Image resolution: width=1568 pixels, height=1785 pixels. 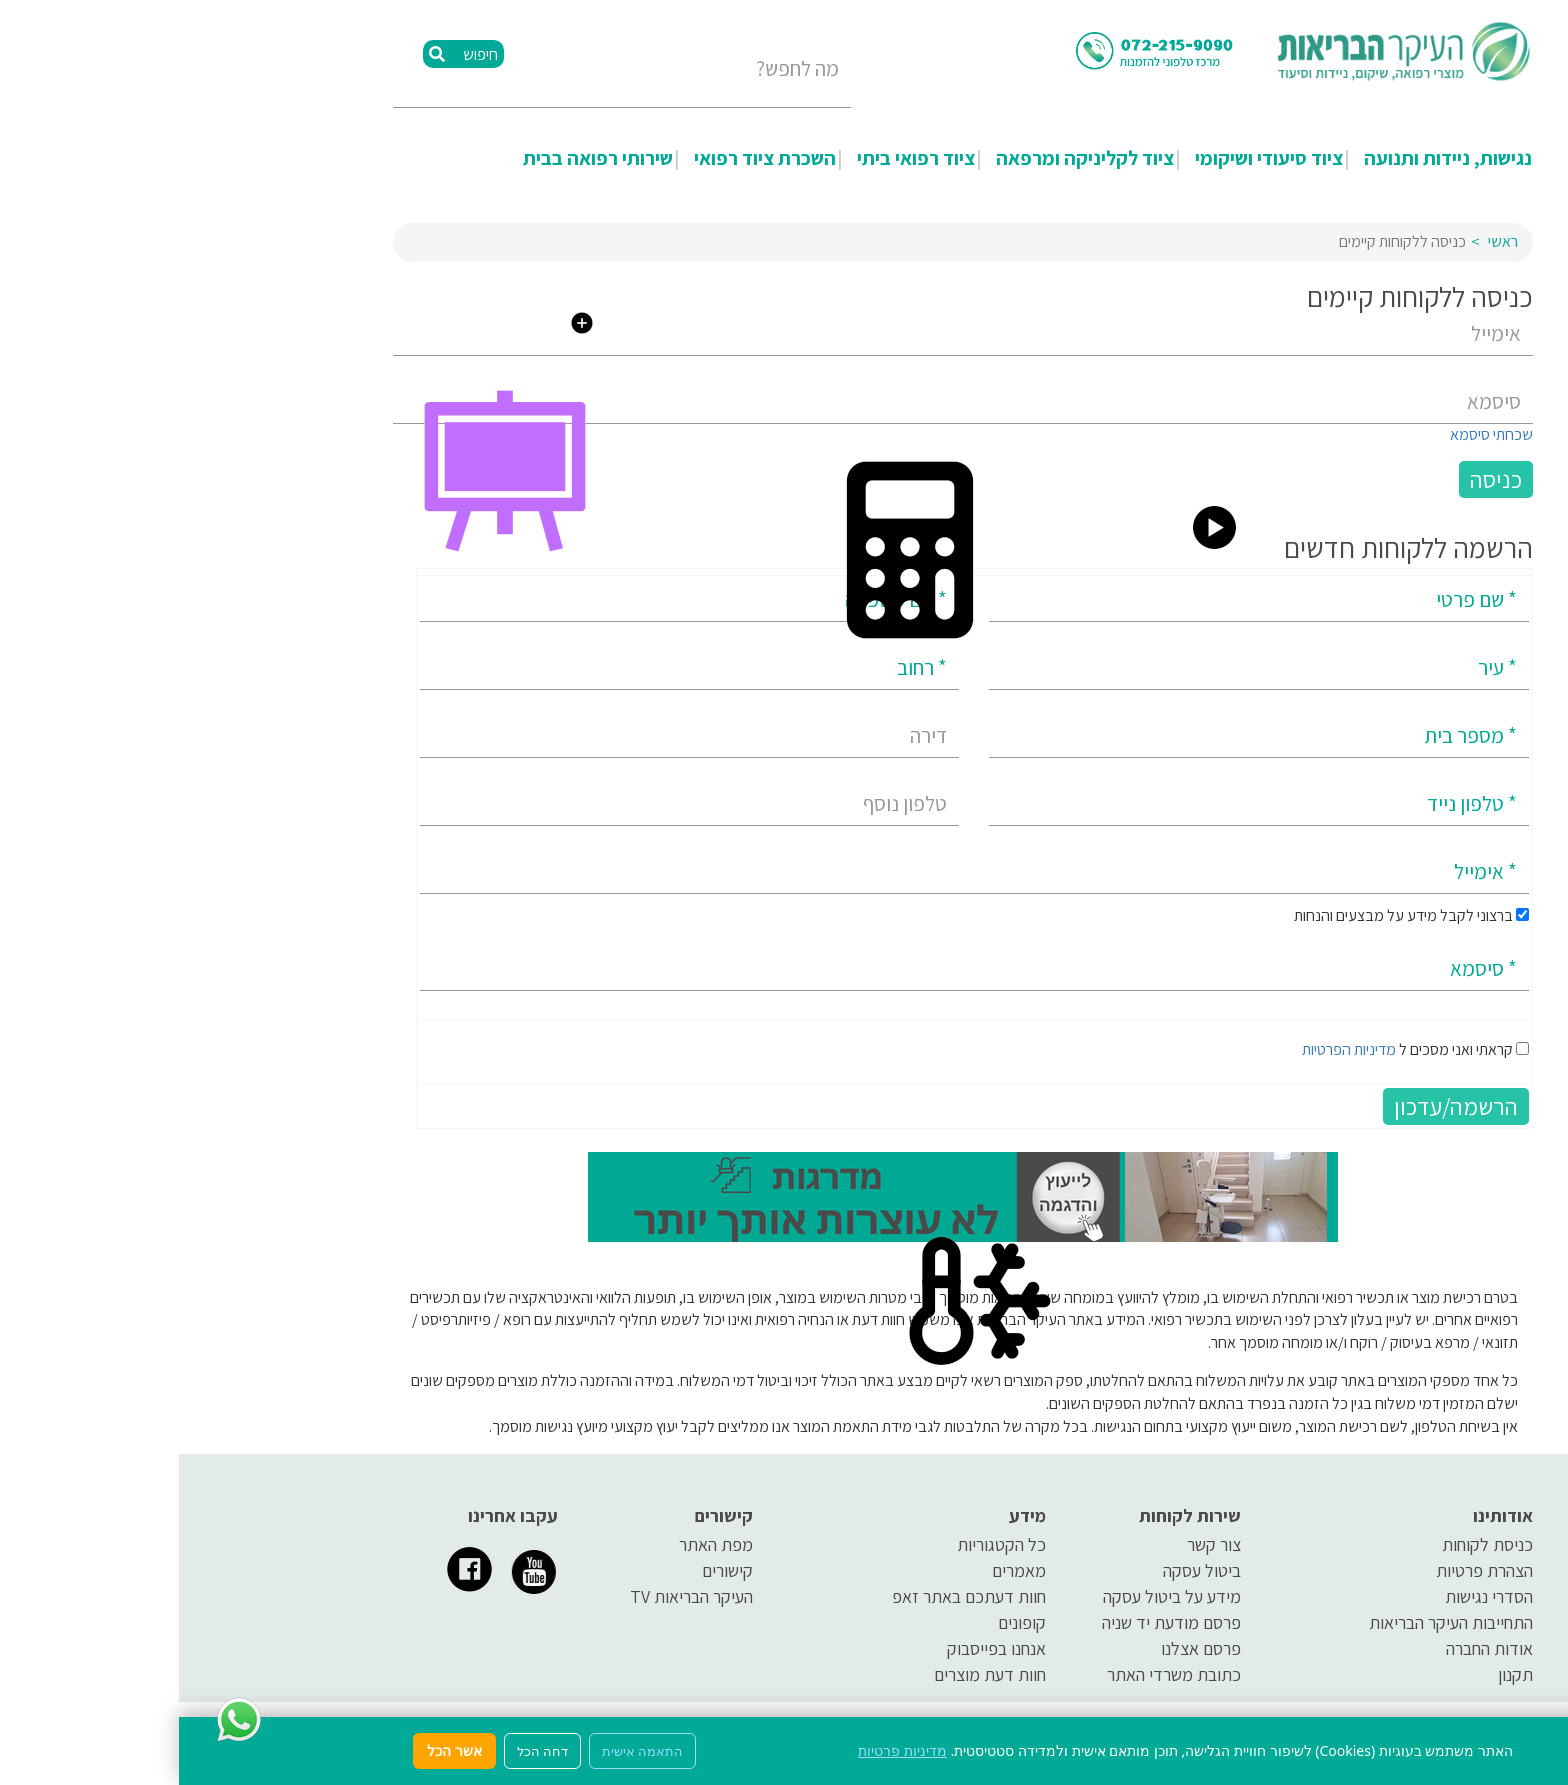 I want to click on indicates cold or freezing temperature, so click(x=980, y=1301).